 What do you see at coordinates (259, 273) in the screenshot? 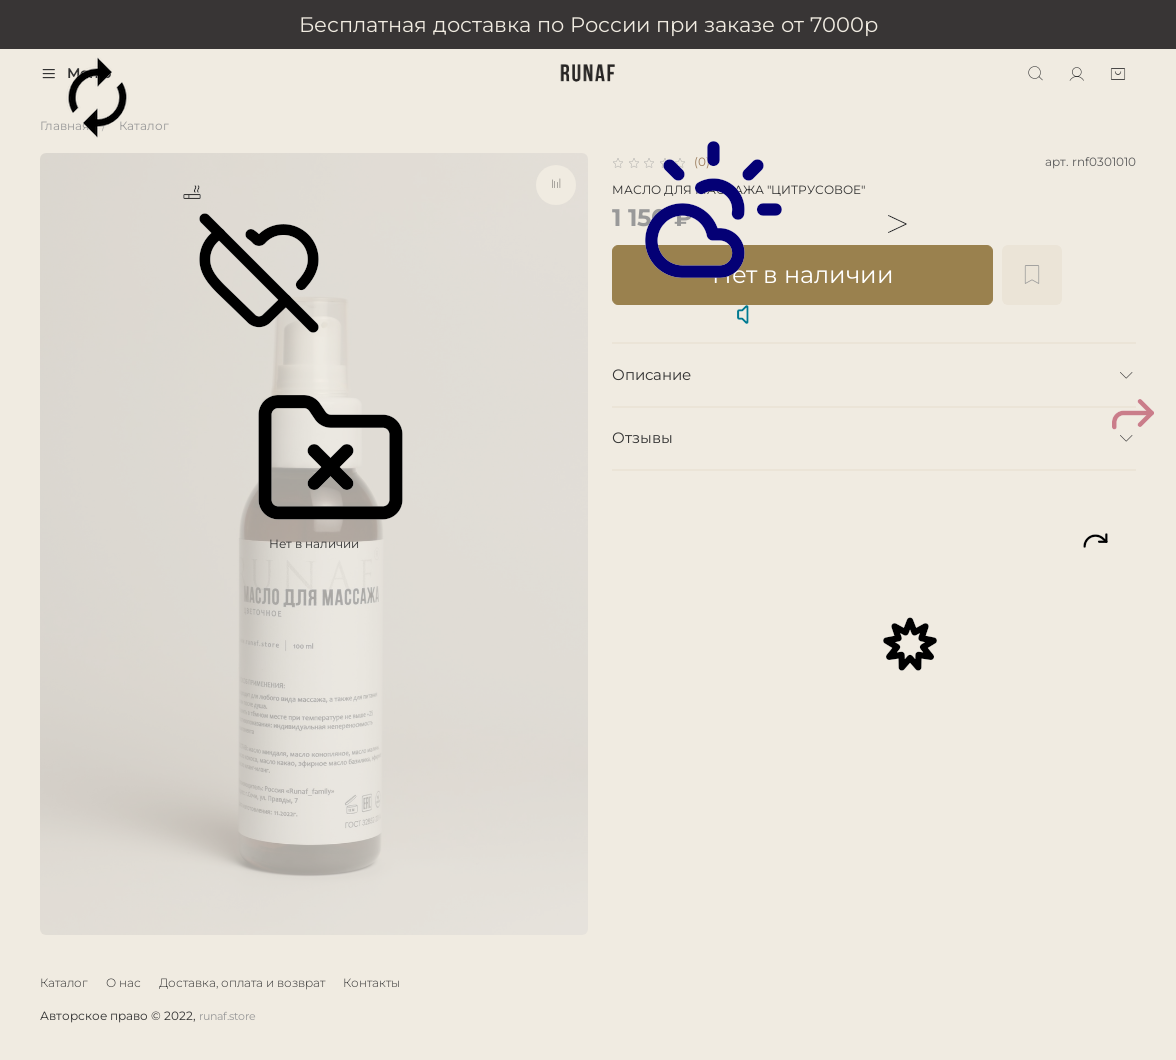
I see `remove from favorites` at bounding box center [259, 273].